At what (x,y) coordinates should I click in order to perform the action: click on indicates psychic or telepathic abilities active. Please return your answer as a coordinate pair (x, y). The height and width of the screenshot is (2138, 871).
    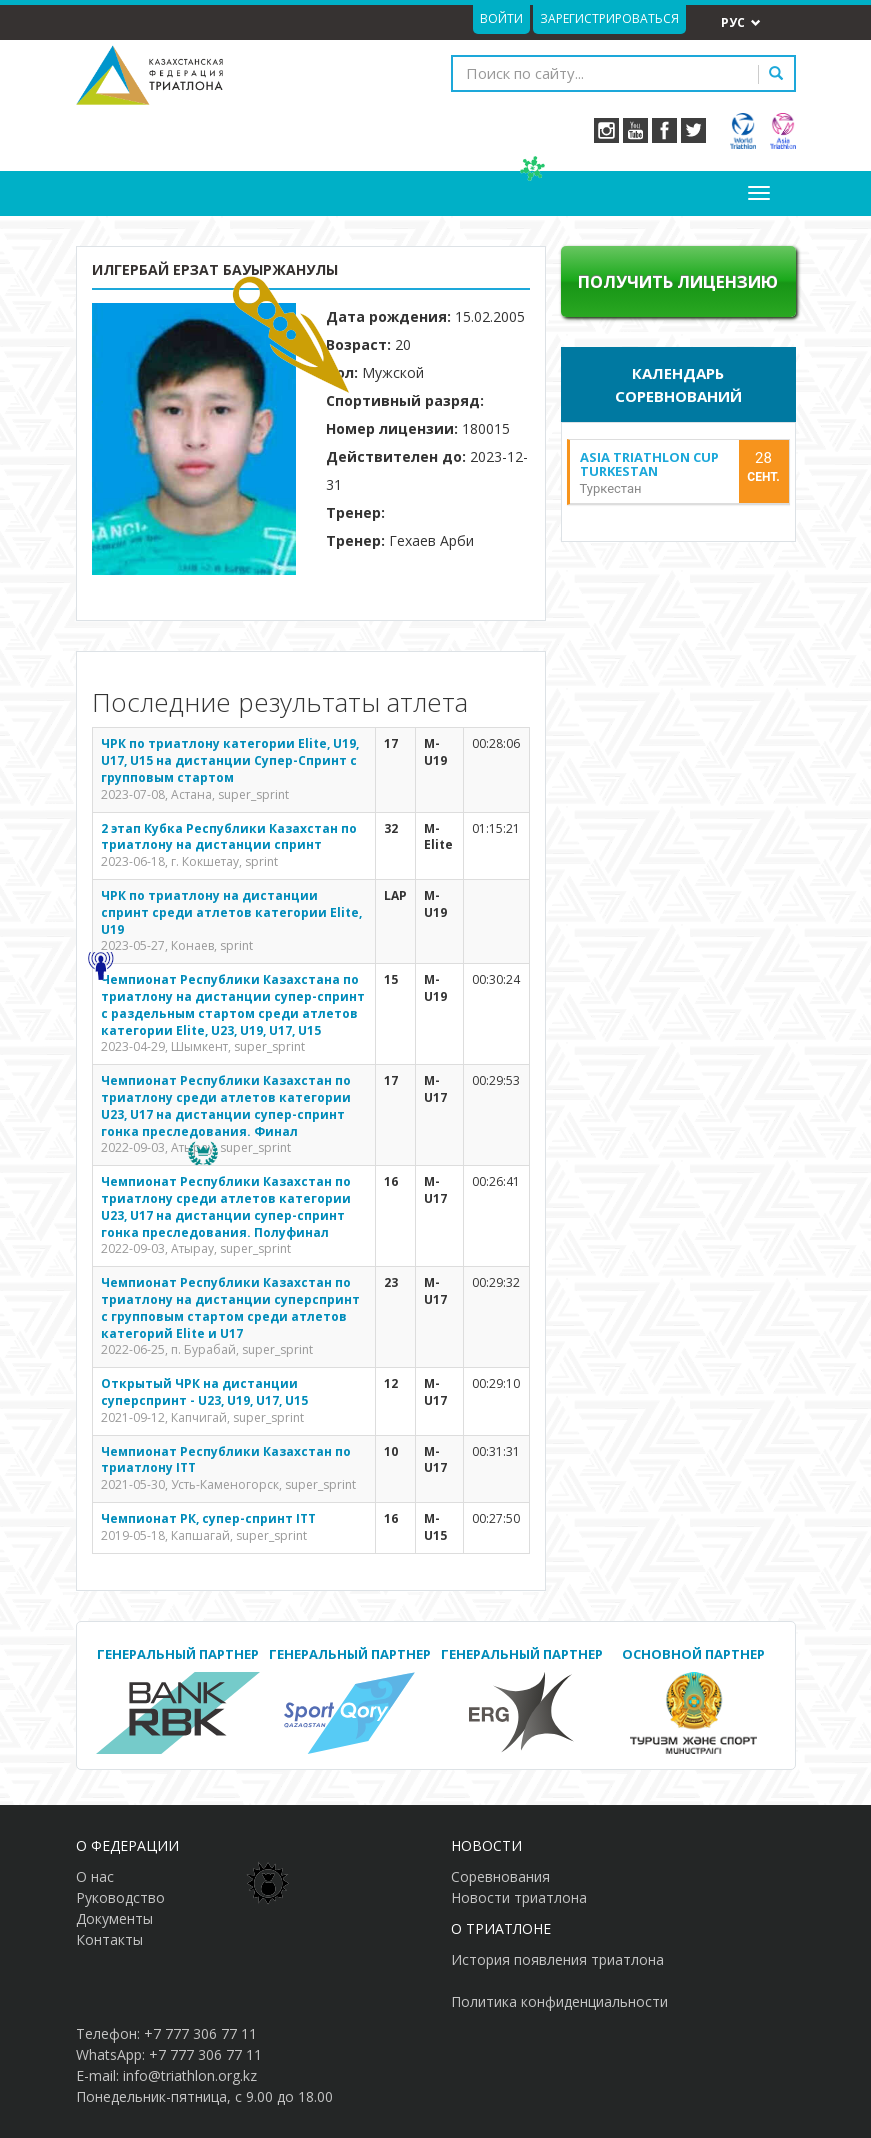
    Looking at the image, I should click on (101, 966).